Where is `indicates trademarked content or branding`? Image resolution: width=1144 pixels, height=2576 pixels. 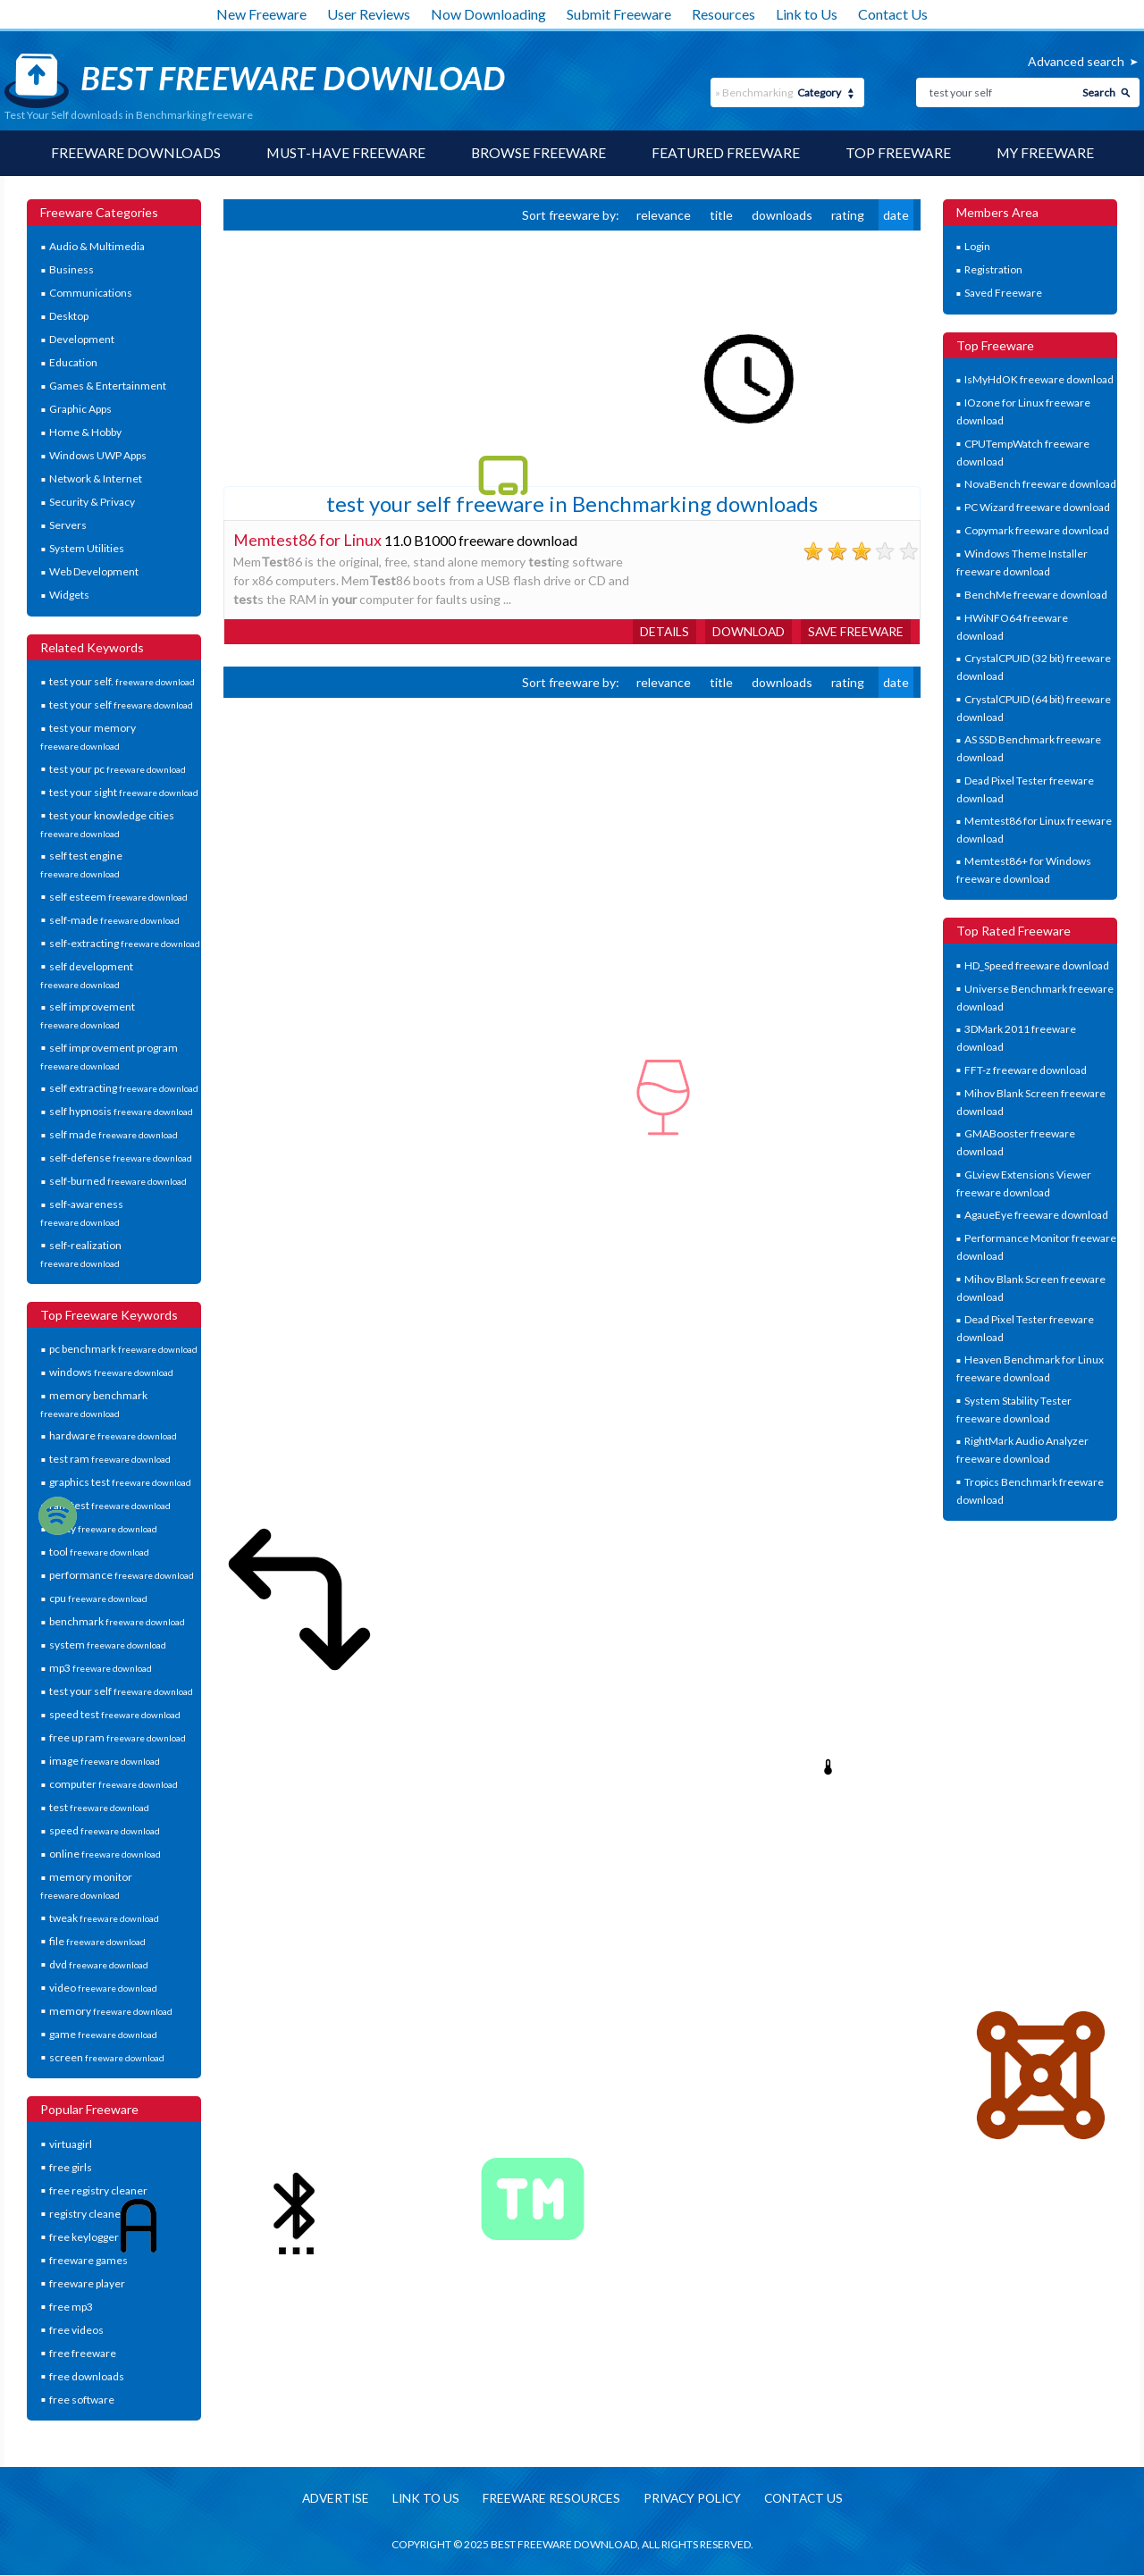 indicates trademarked content or branding is located at coordinates (533, 2199).